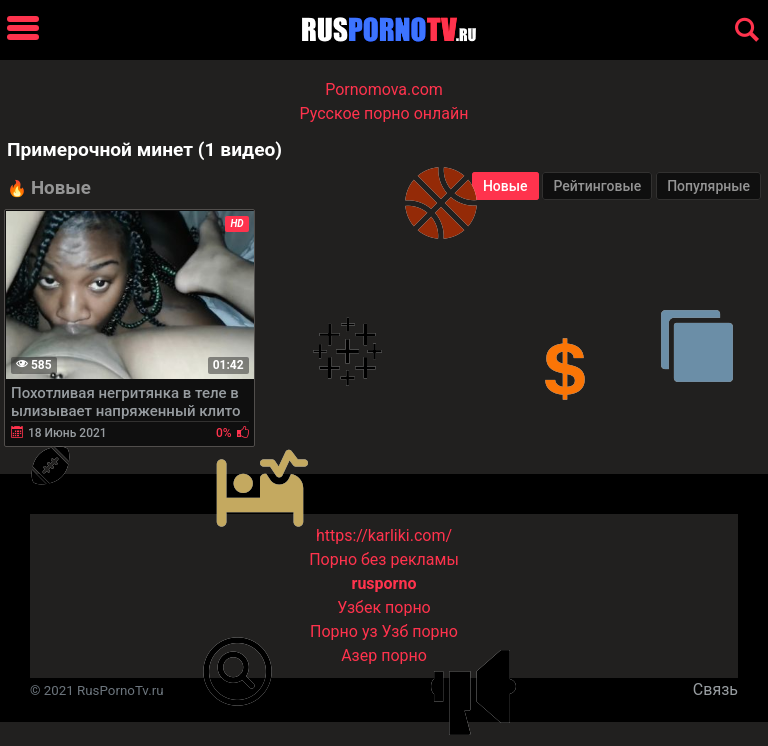  Describe the element at coordinates (565, 369) in the screenshot. I see `view prices in US dollars` at that location.